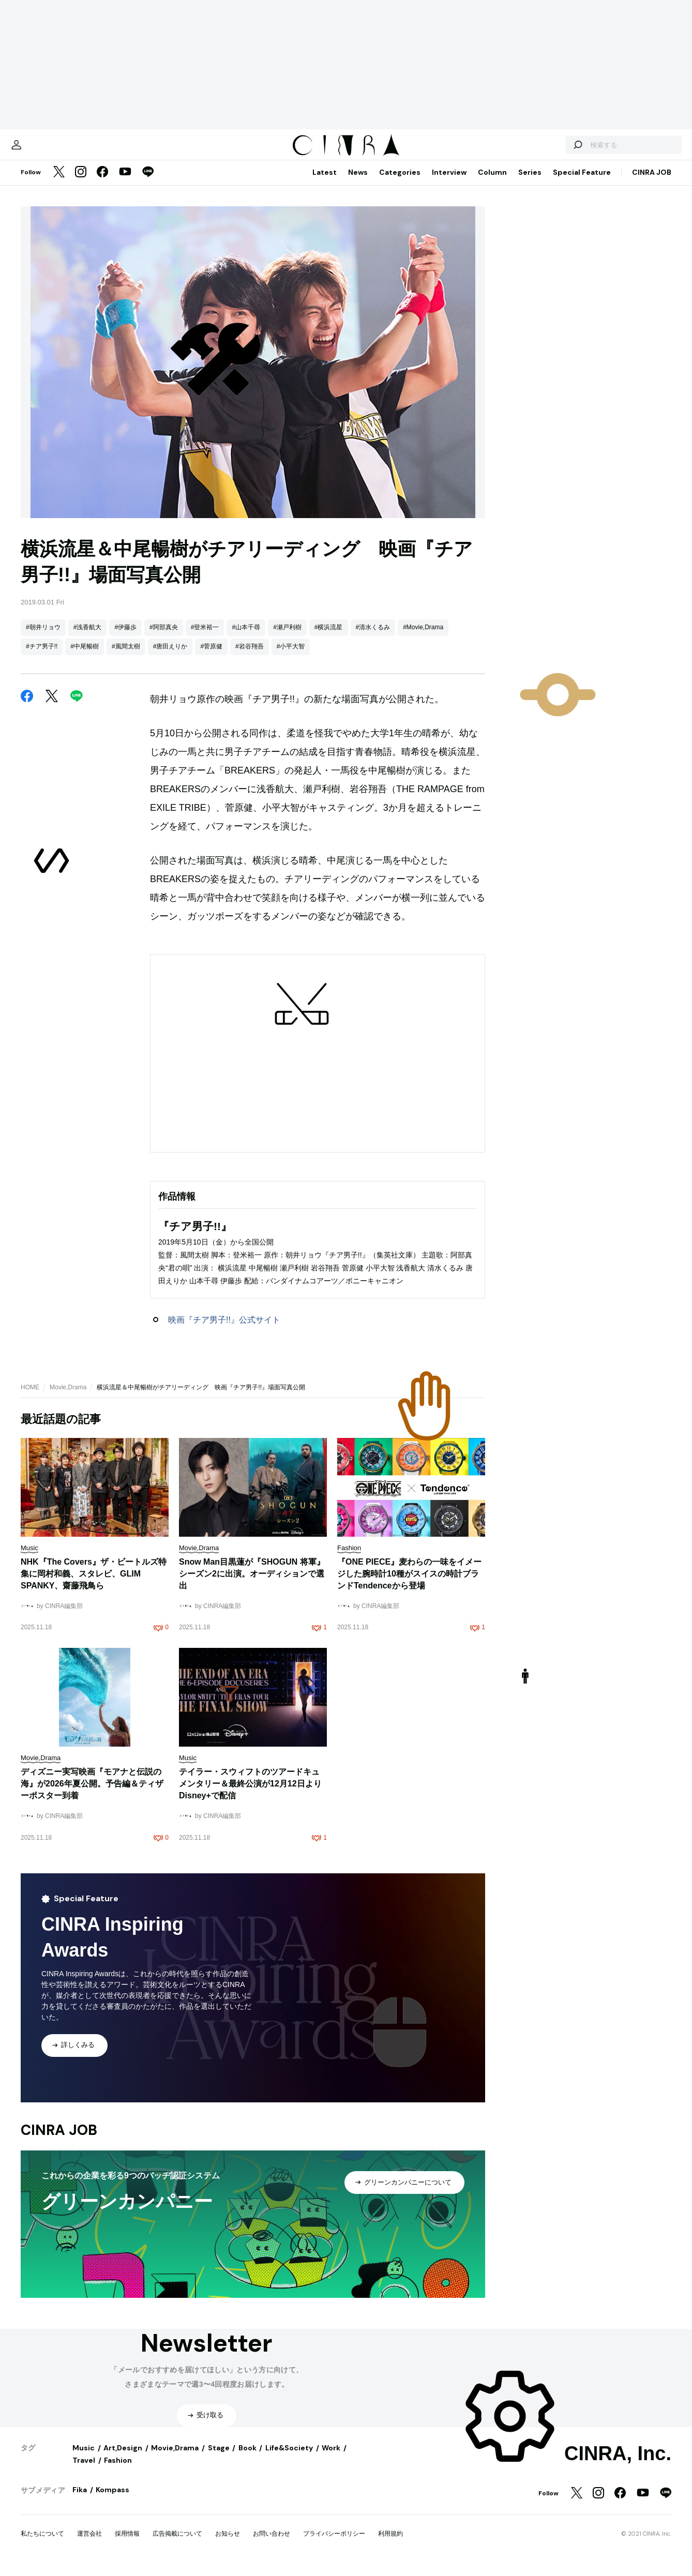 This screenshot has height=2576, width=692. Describe the element at coordinates (215, 359) in the screenshot. I see `access settings or configuration options` at that location.